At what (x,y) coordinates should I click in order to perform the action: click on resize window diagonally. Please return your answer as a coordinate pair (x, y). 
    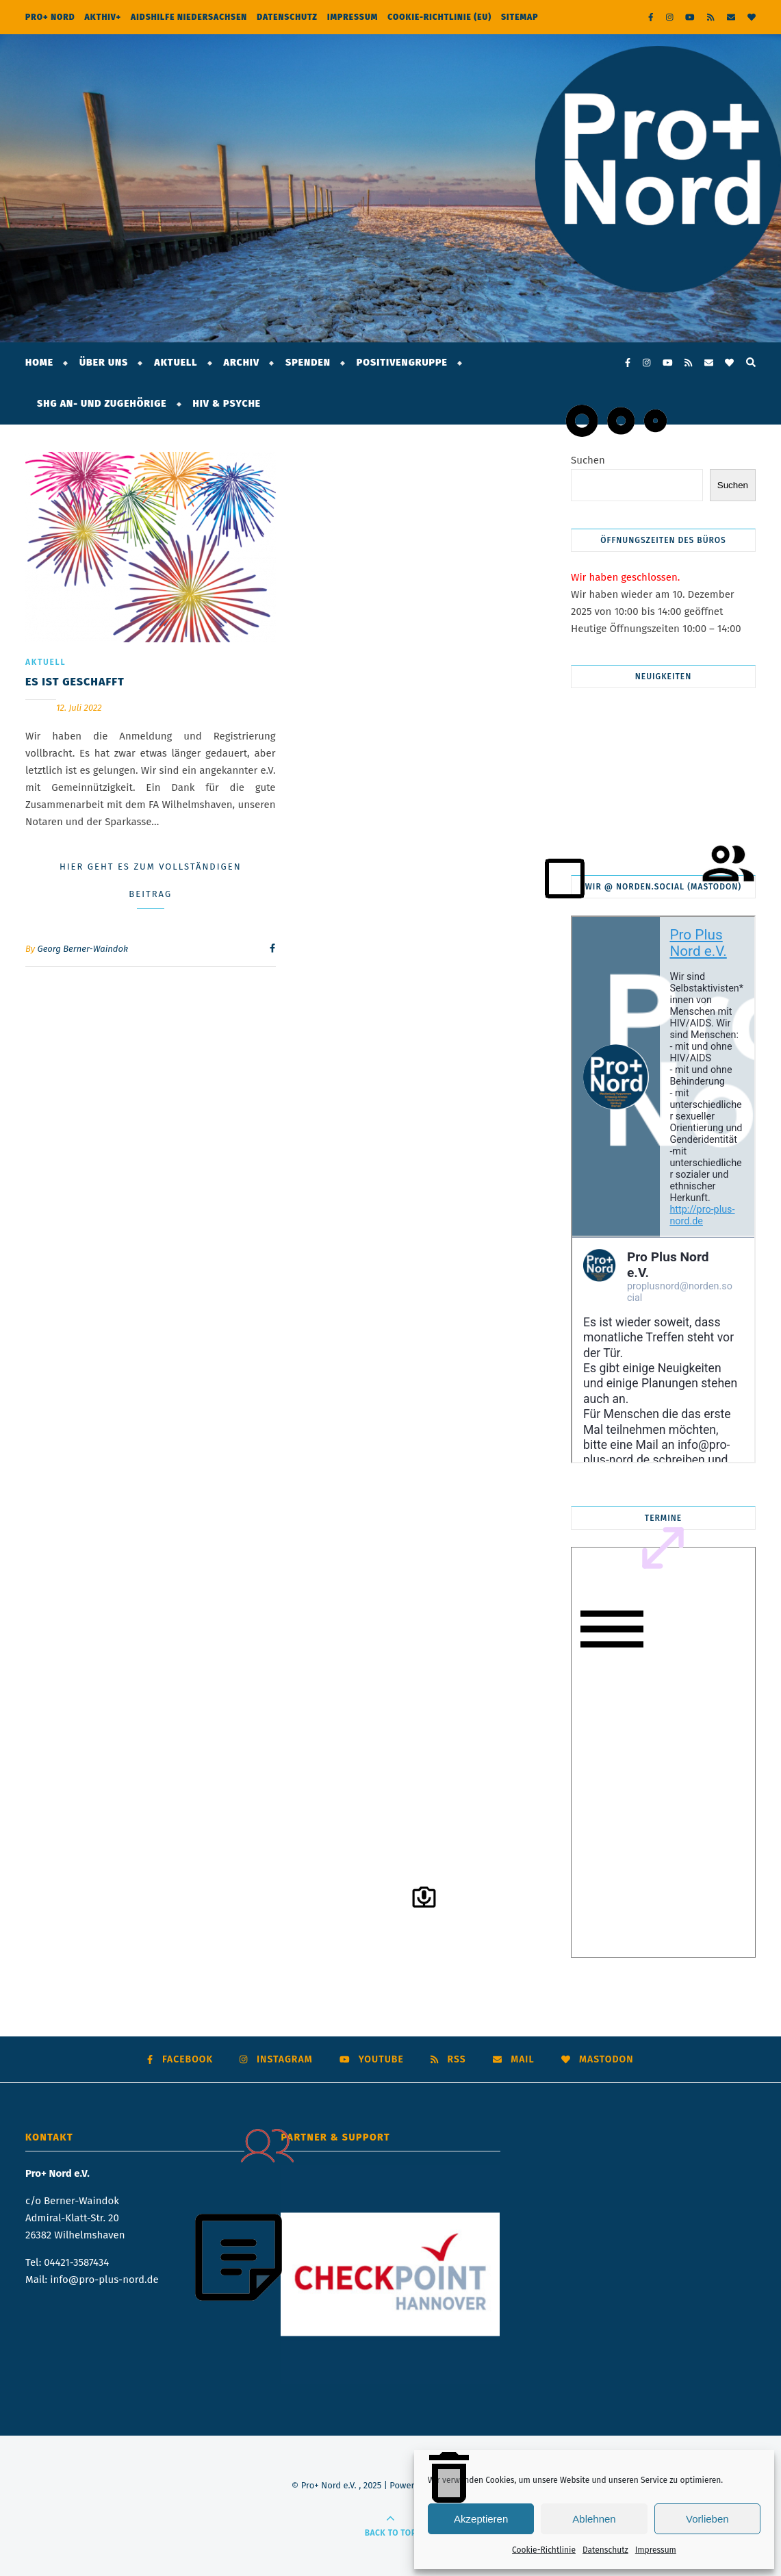
    Looking at the image, I should click on (663, 1548).